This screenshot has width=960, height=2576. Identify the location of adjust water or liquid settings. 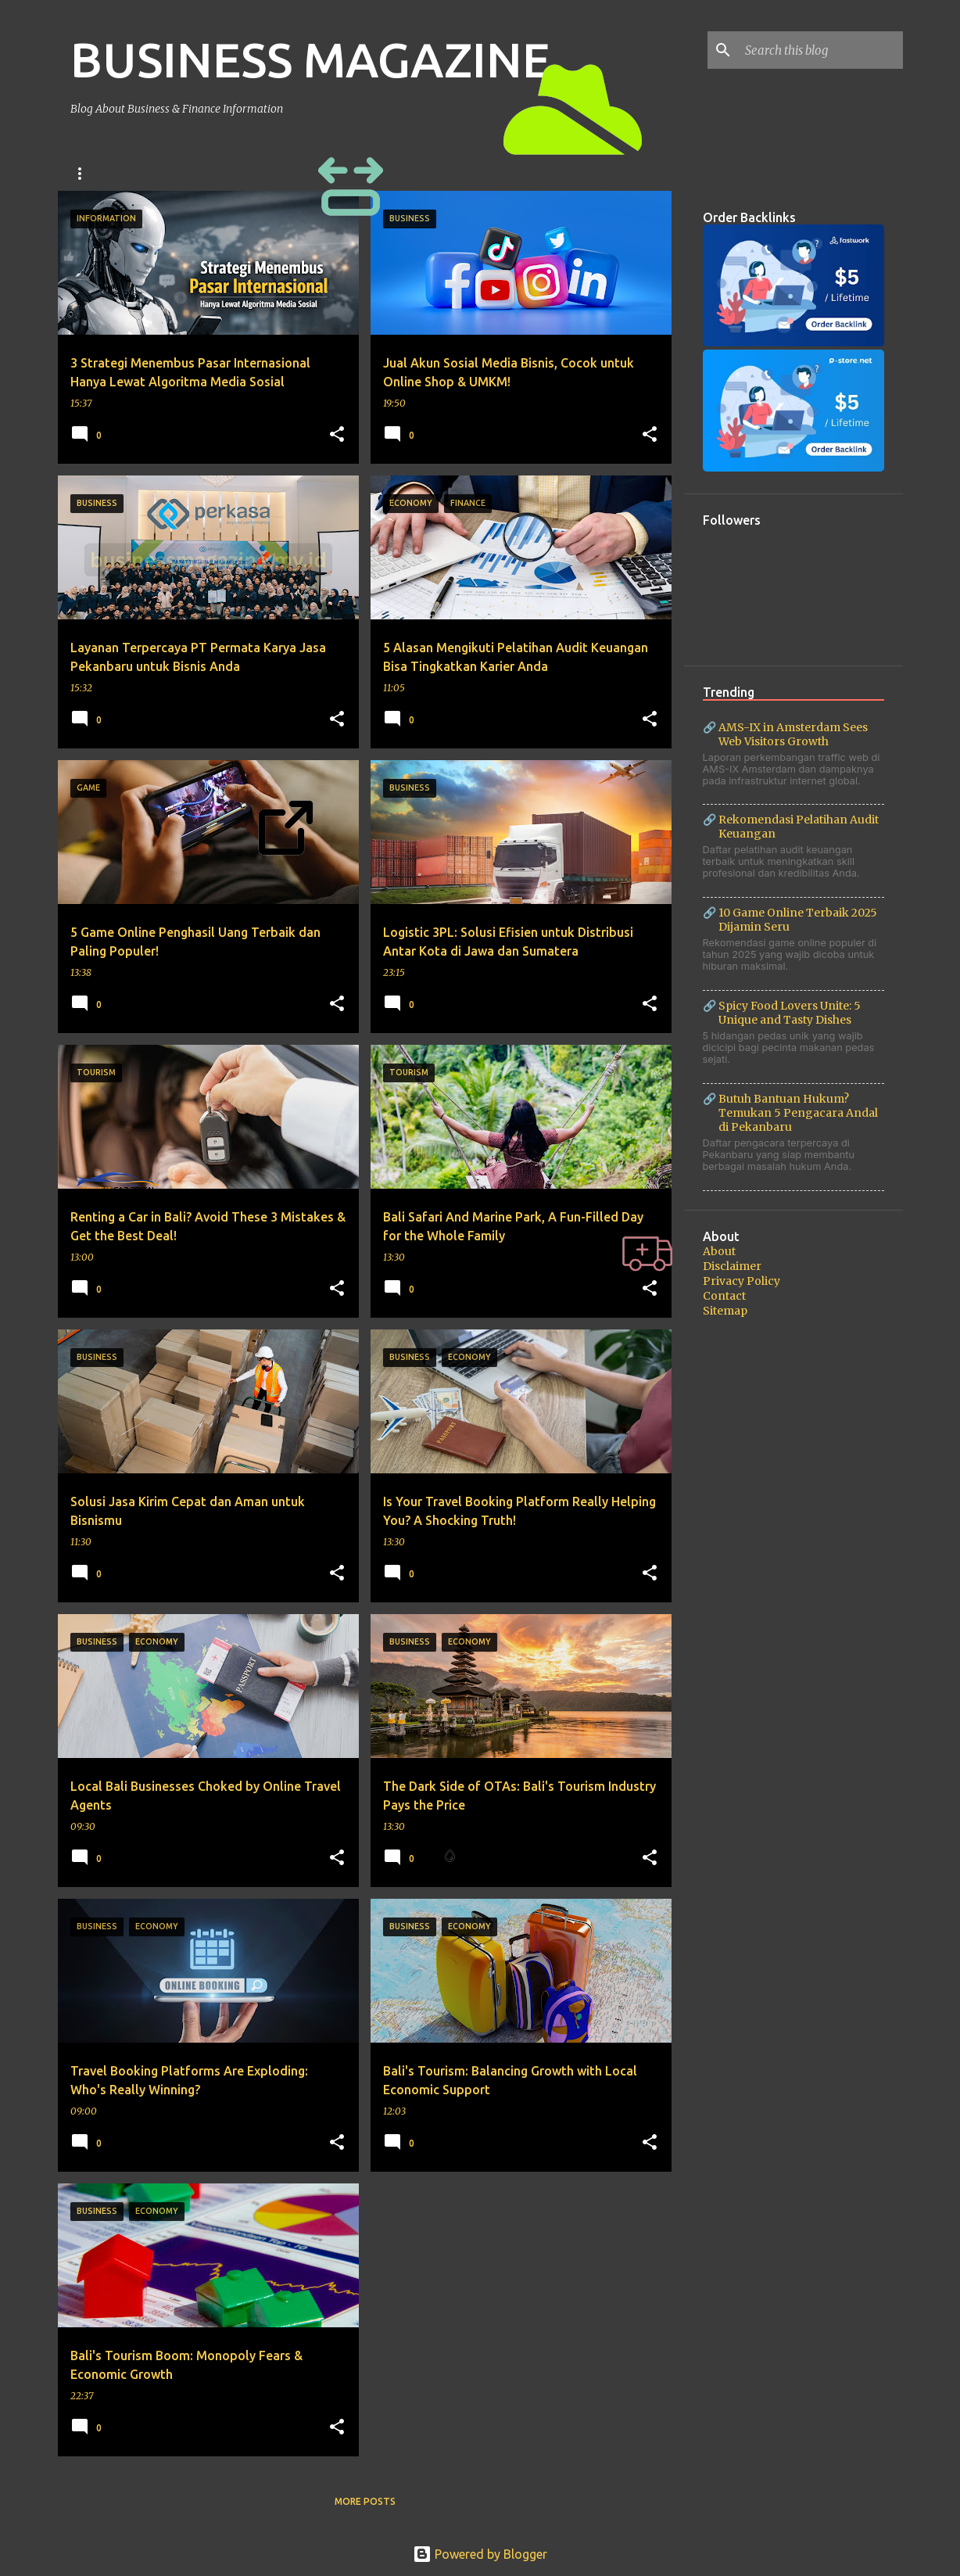
(450, 1856).